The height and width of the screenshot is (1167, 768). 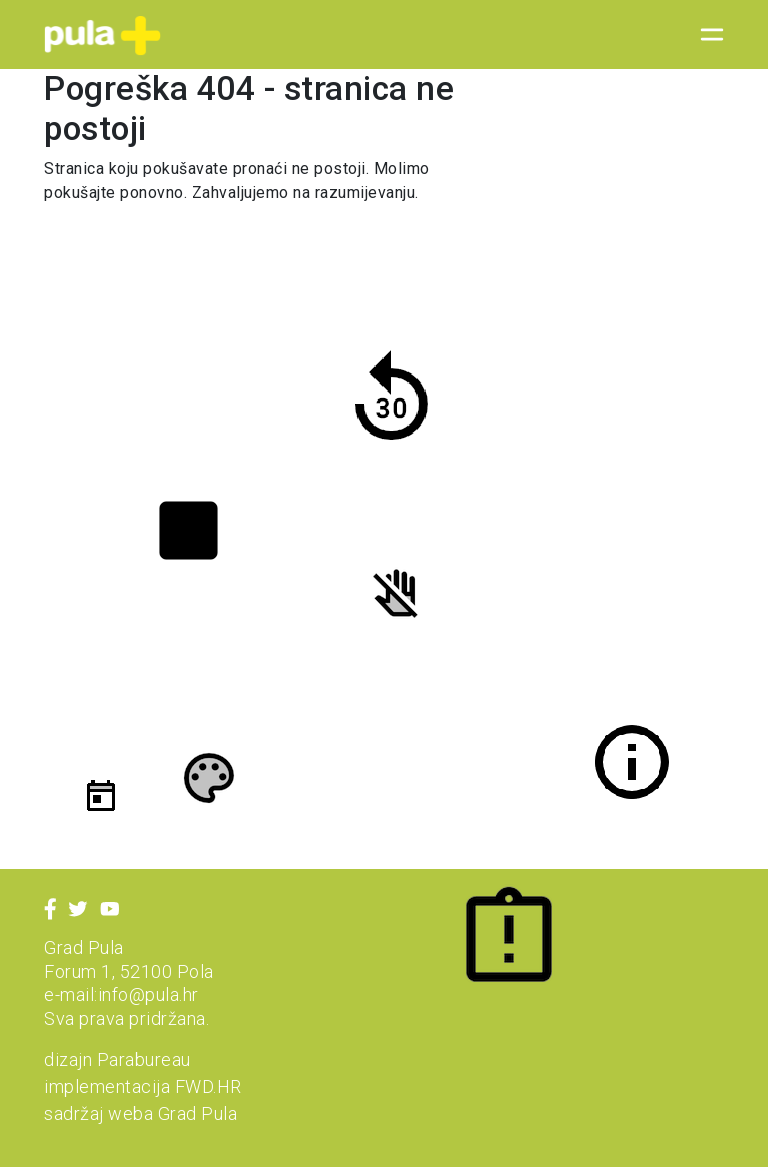 What do you see at coordinates (188, 530) in the screenshot?
I see `a filled checkbox or selected state` at bounding box center [188, 530].